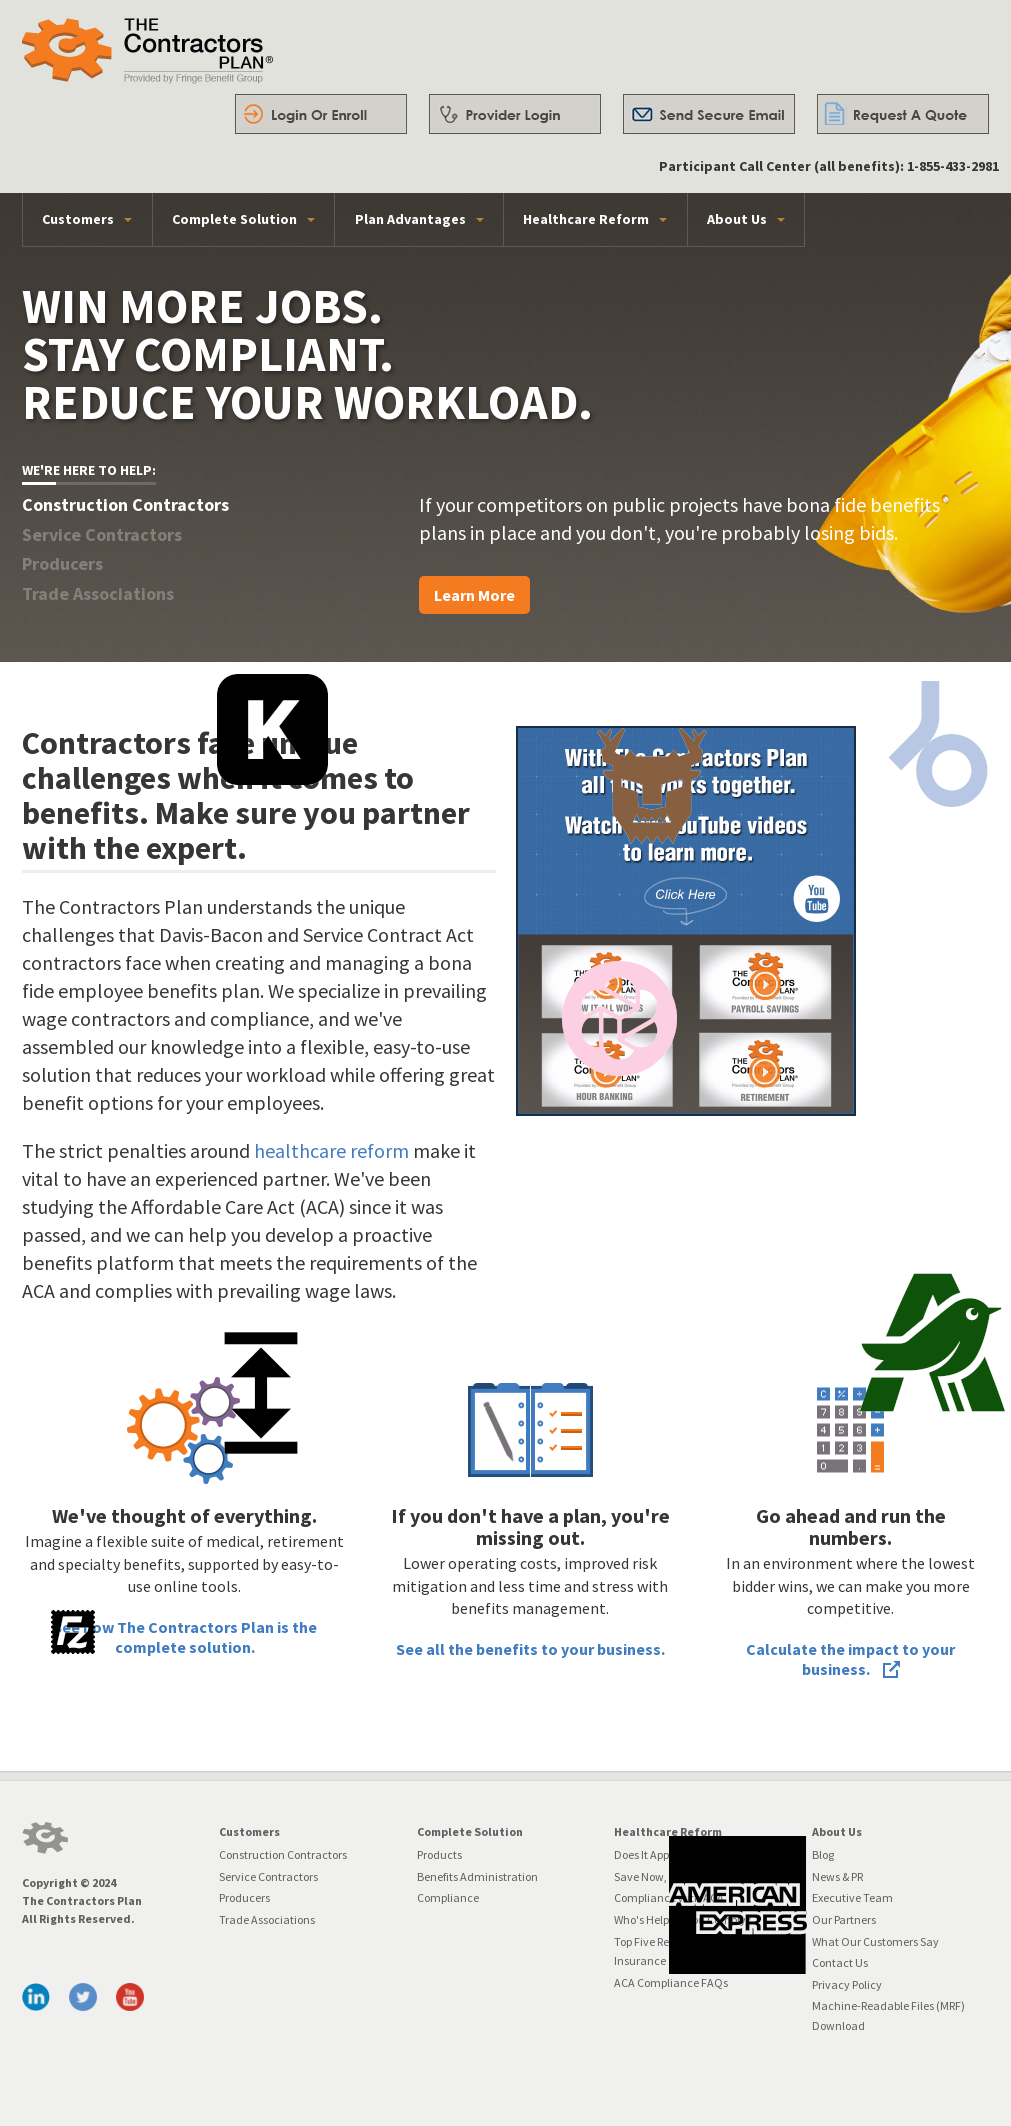 Image resolution: width=1011 pixels, height=2126 pixels. Describe the element at coordinates (652, 786) in the screenshot. I see `turso database service logo` at that location.